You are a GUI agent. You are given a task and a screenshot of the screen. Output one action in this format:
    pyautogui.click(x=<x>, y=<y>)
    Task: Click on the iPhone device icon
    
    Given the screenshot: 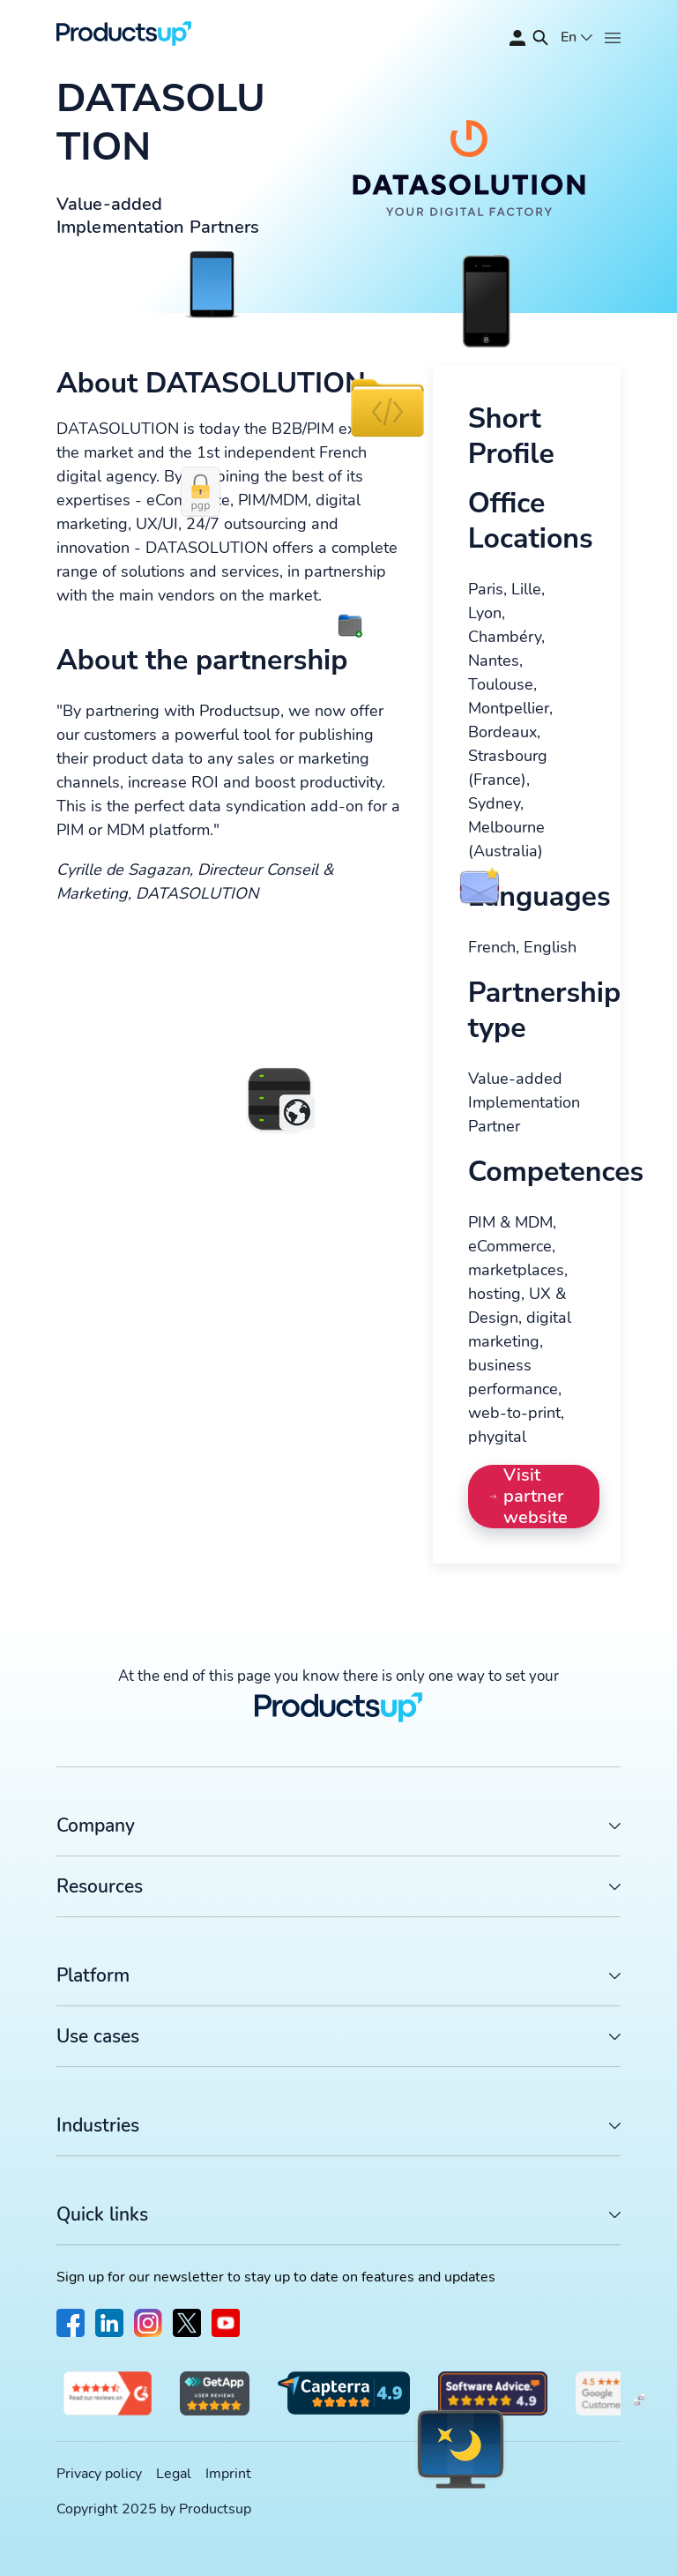 What is the action you would take?
    pyautogui.click(x=486, y=301)
    